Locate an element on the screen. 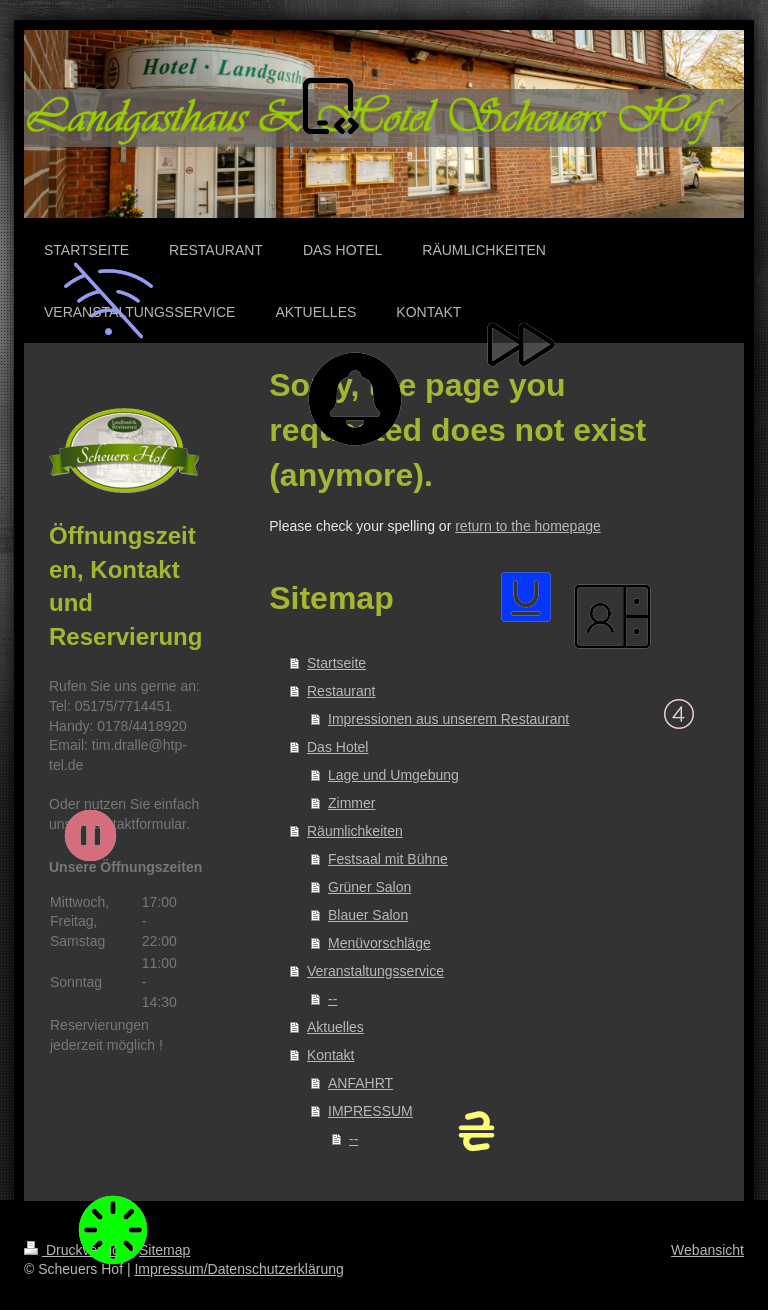 This screenshot has width=768, height=1310. apply underline formatting to selected text is located at coordinates (526, 597).